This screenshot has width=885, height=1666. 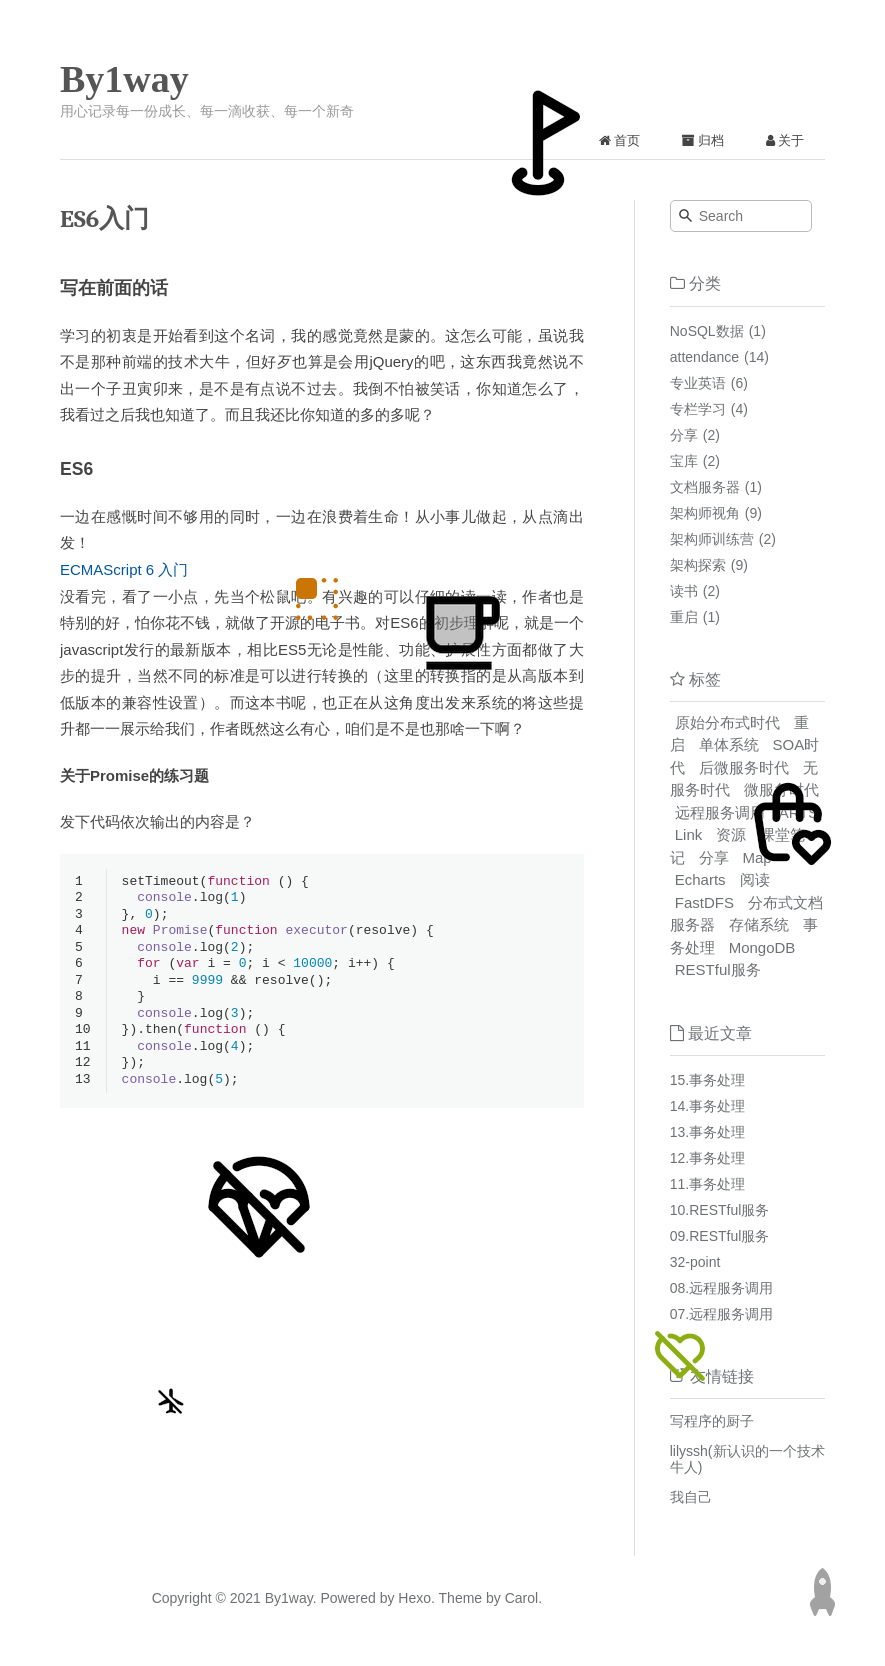 I want to click on view golf course or club information, so click(x=538, y=143).